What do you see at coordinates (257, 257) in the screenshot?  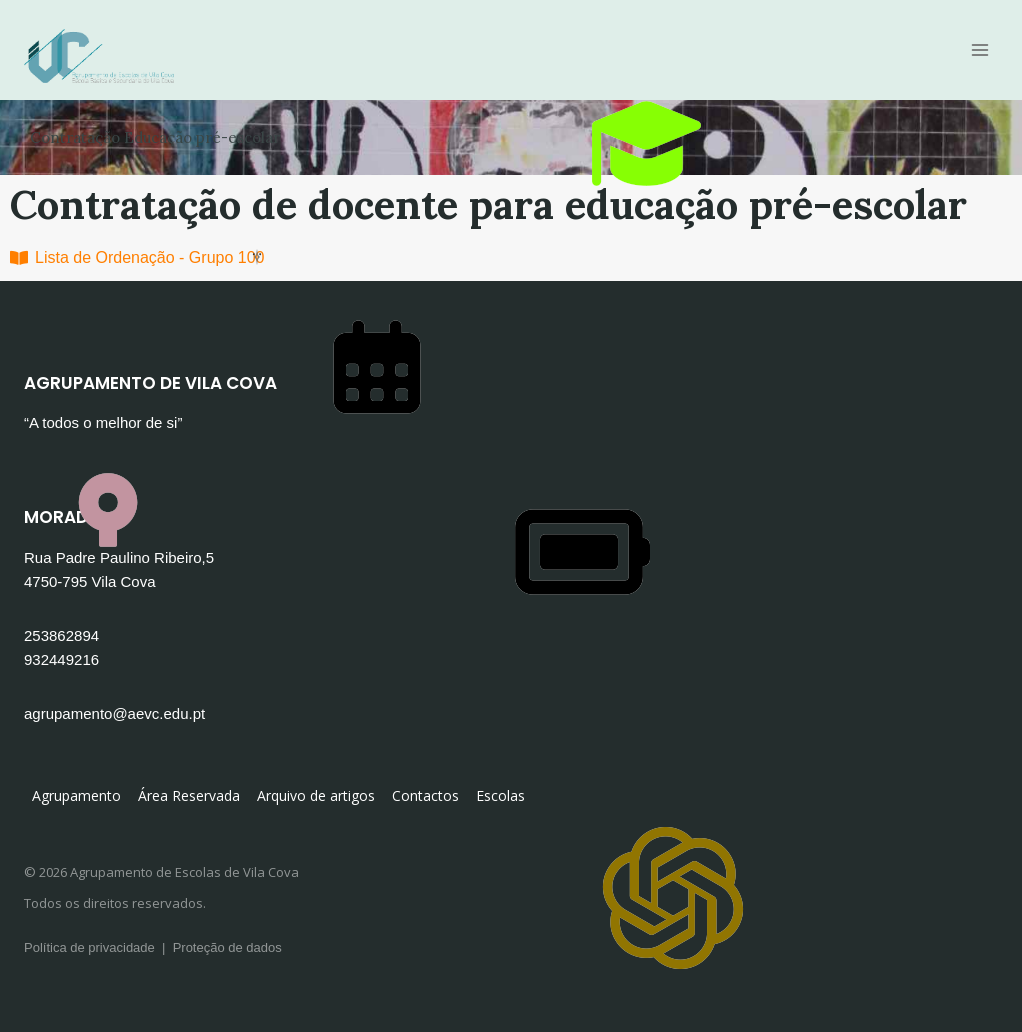 I see `fulcrum app logo` at bounding box center [257, 257].